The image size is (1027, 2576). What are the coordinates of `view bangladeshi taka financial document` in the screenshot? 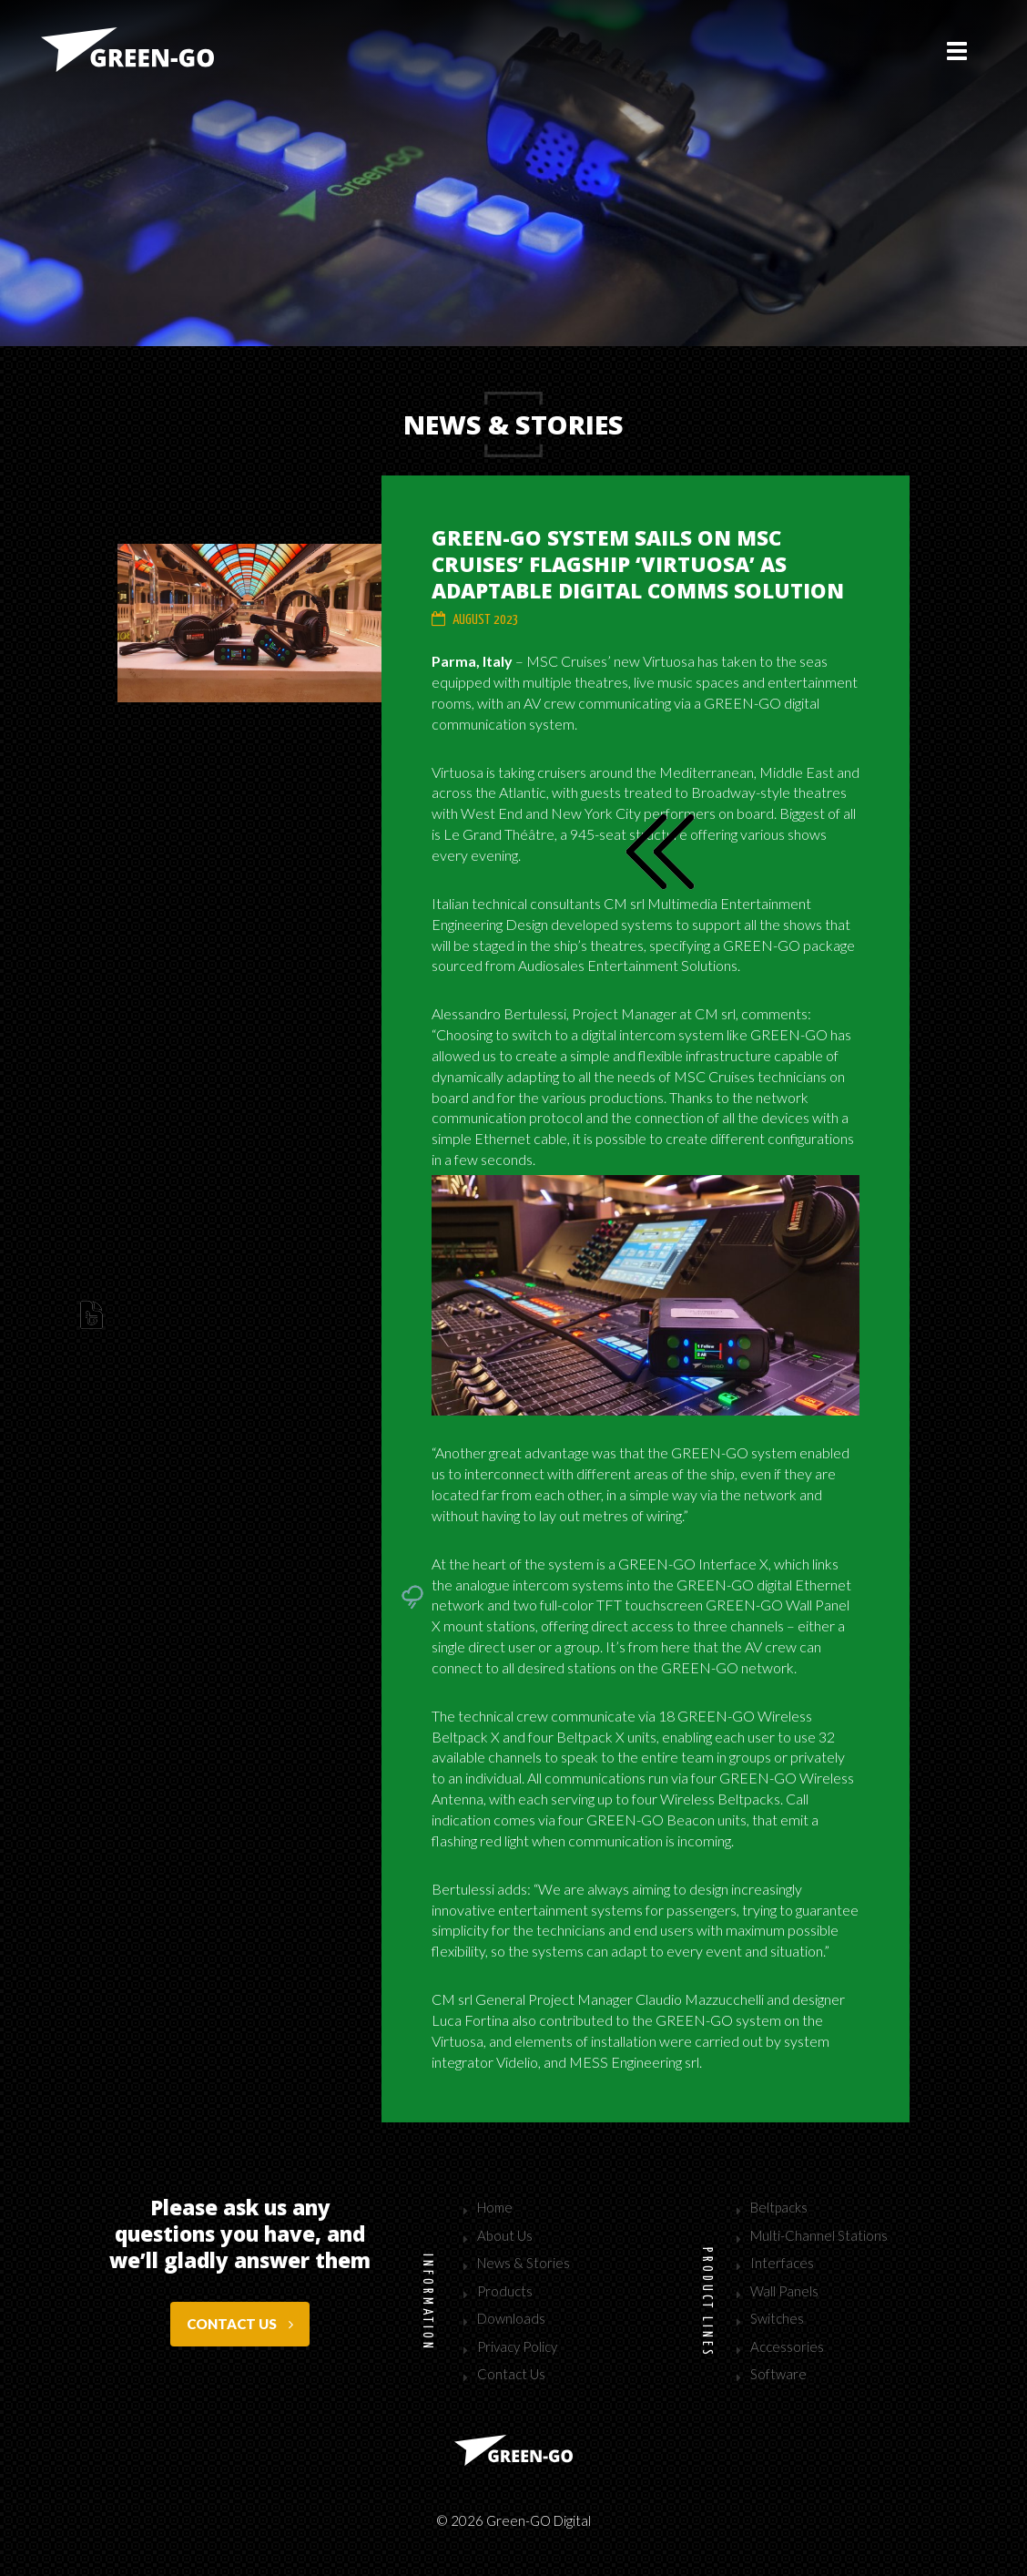 It's located at (91, 1314).